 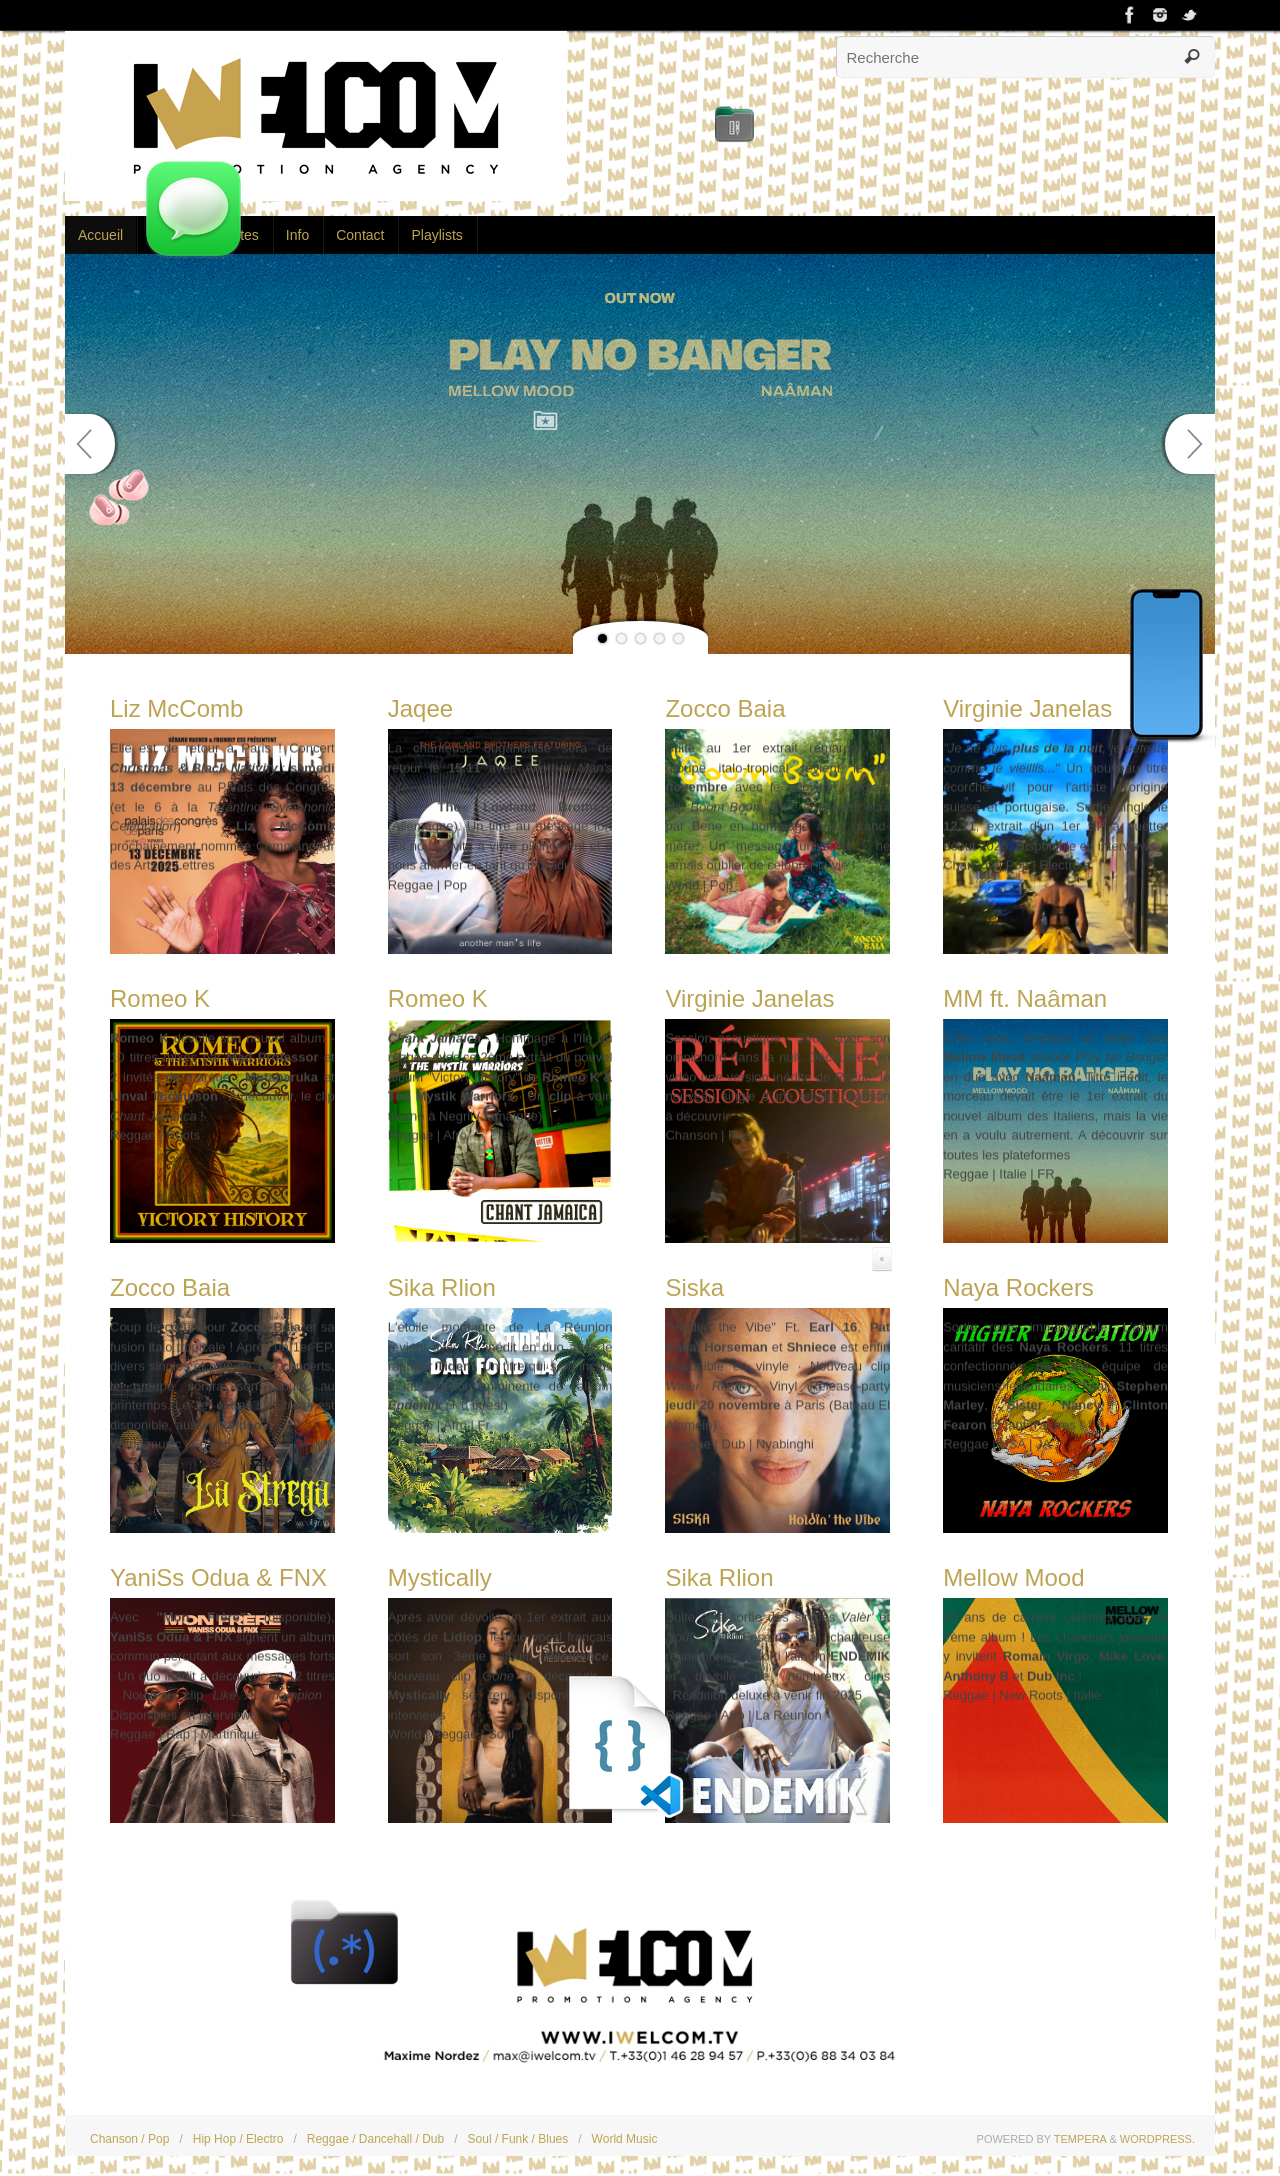 I want to click on access AirPort Express network settings, so click(x=882, y=1259).